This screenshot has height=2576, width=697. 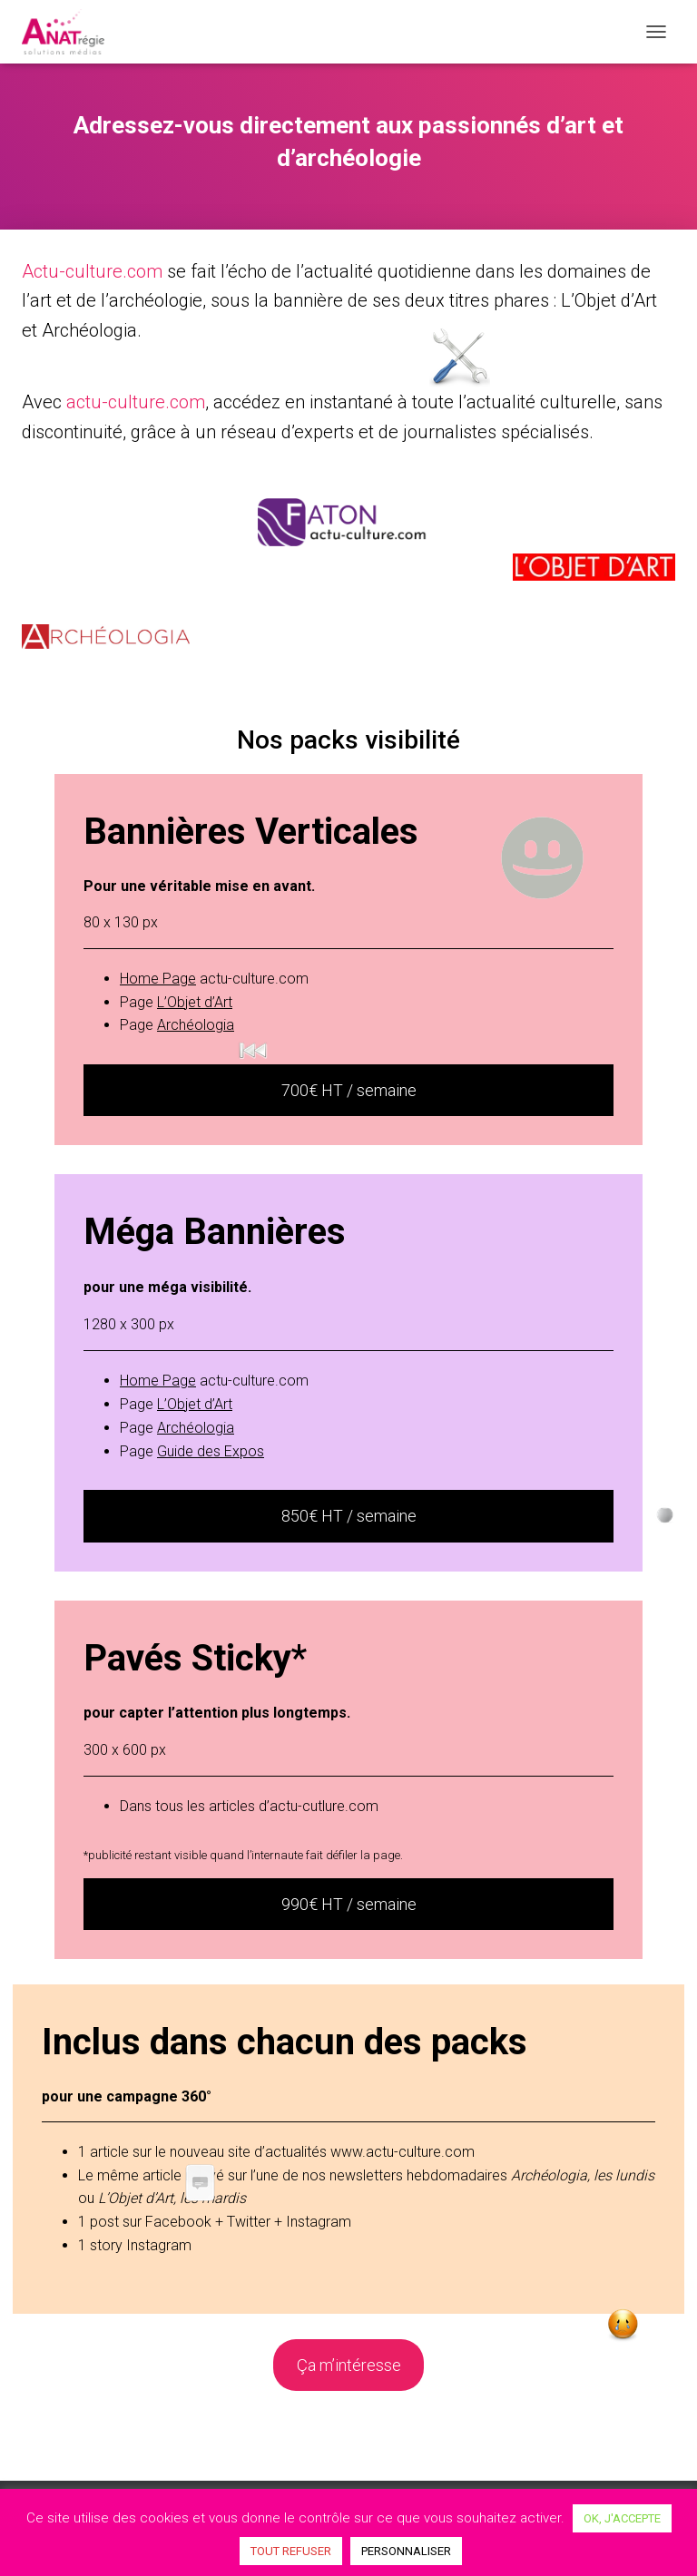 I want to click on add an emoji or reaction to a message, so click(x=542, y=857).